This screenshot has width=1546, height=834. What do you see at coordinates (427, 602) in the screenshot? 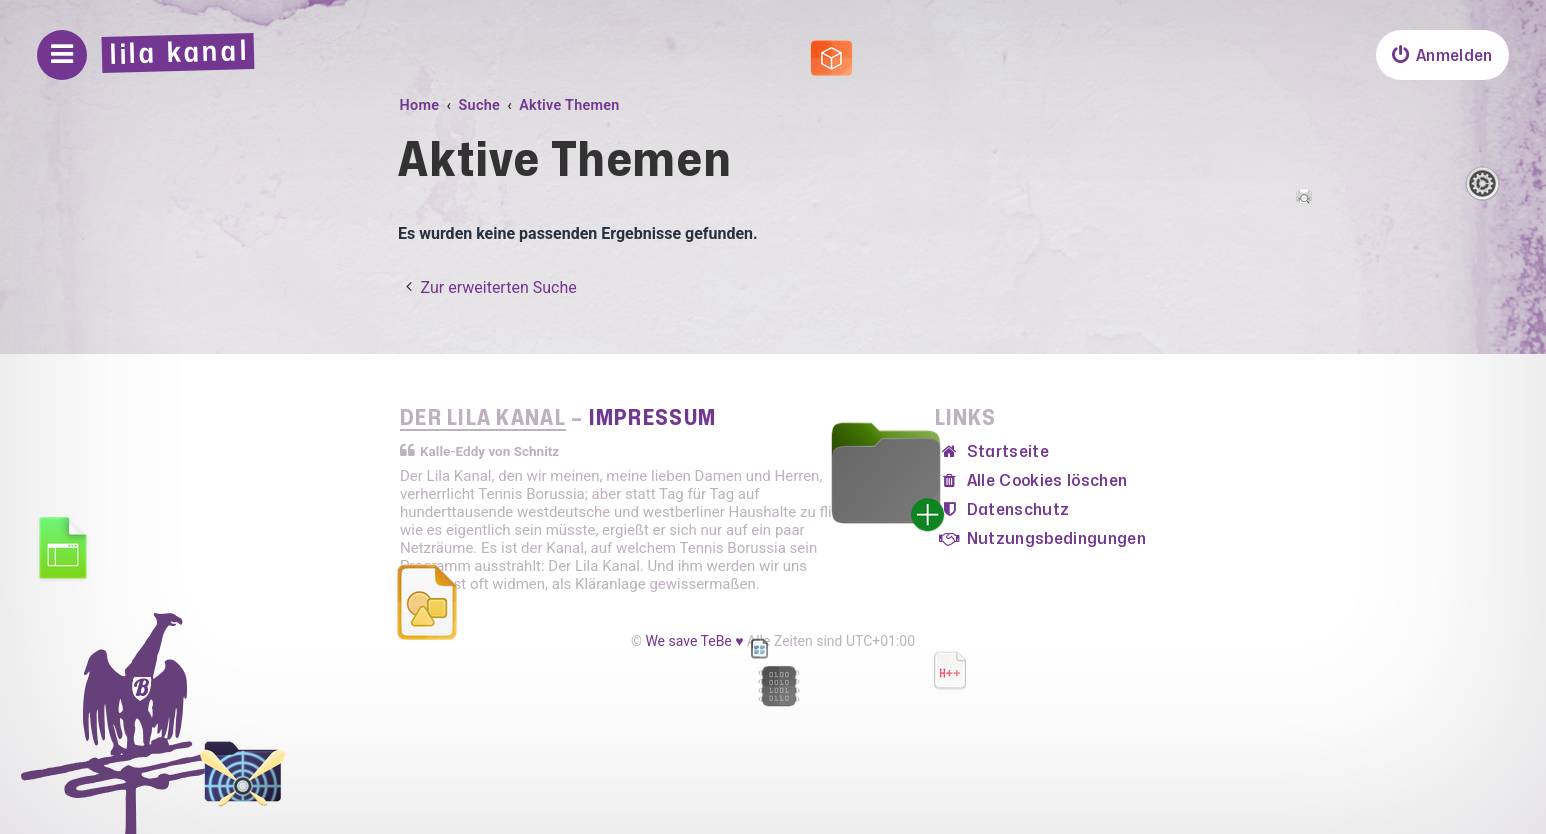
I see `open an opendocument graphics template file` at bounding box center [427, 602].